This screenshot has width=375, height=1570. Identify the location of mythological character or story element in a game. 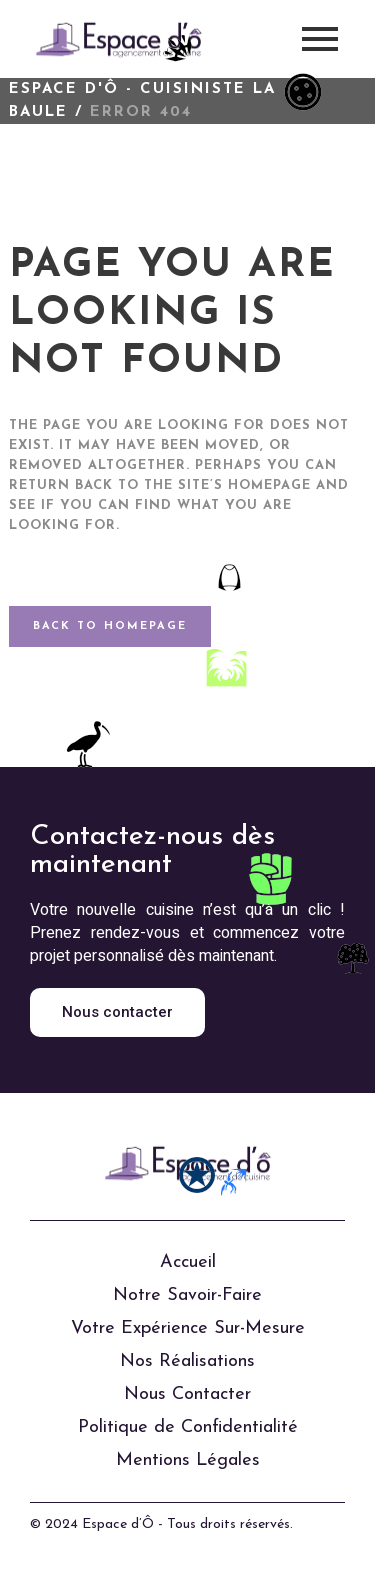
(232, 1182).